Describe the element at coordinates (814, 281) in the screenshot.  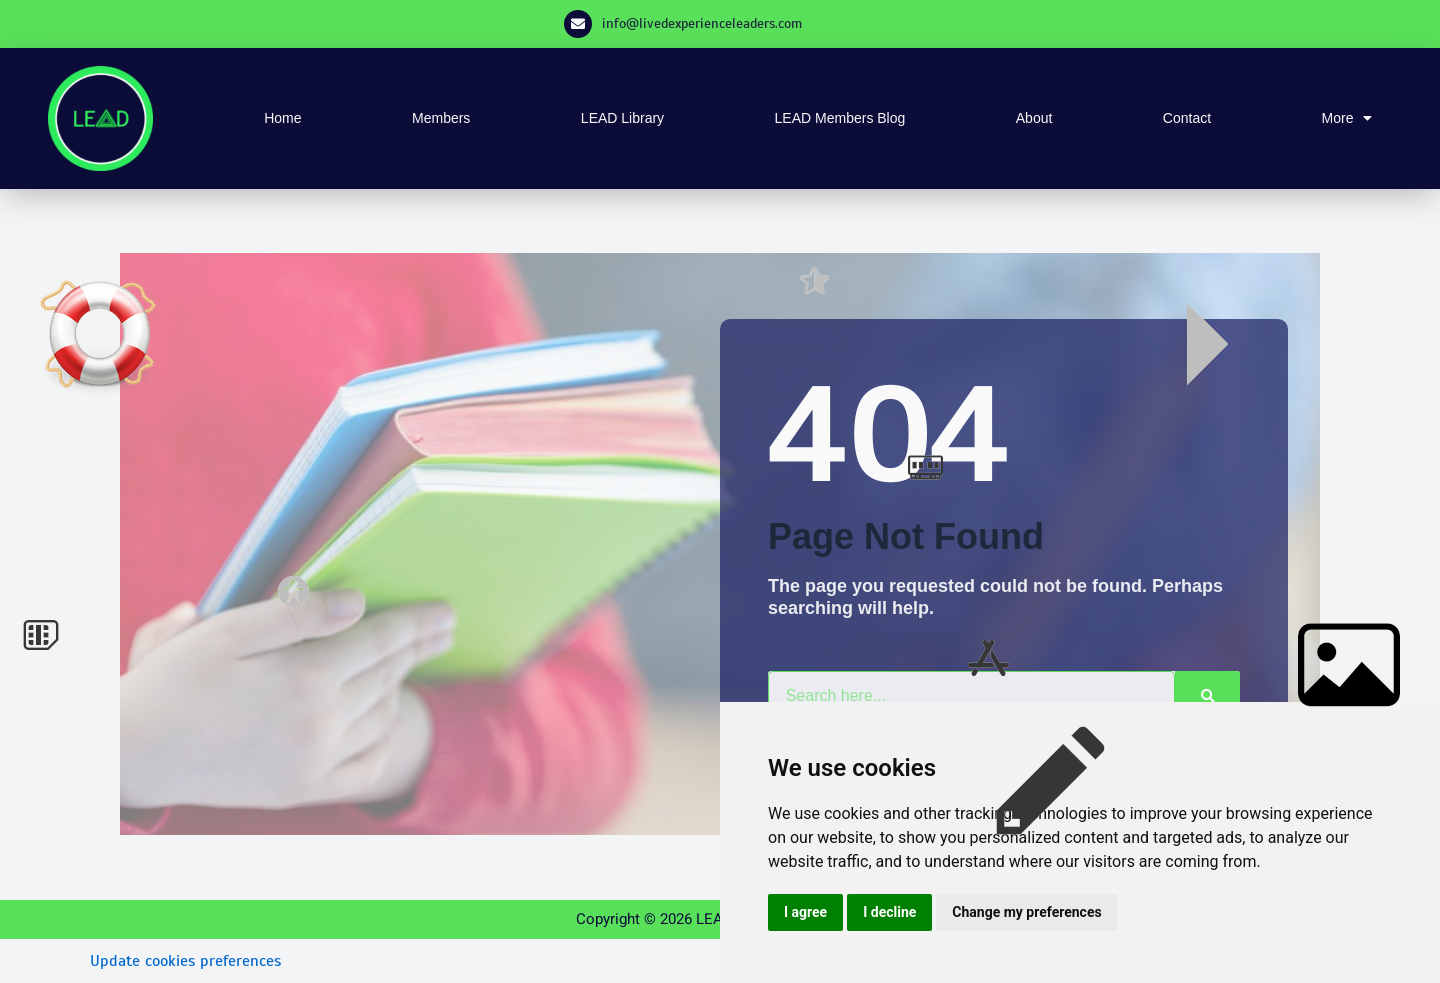
I see `indicates a partial or half rating` at that location.